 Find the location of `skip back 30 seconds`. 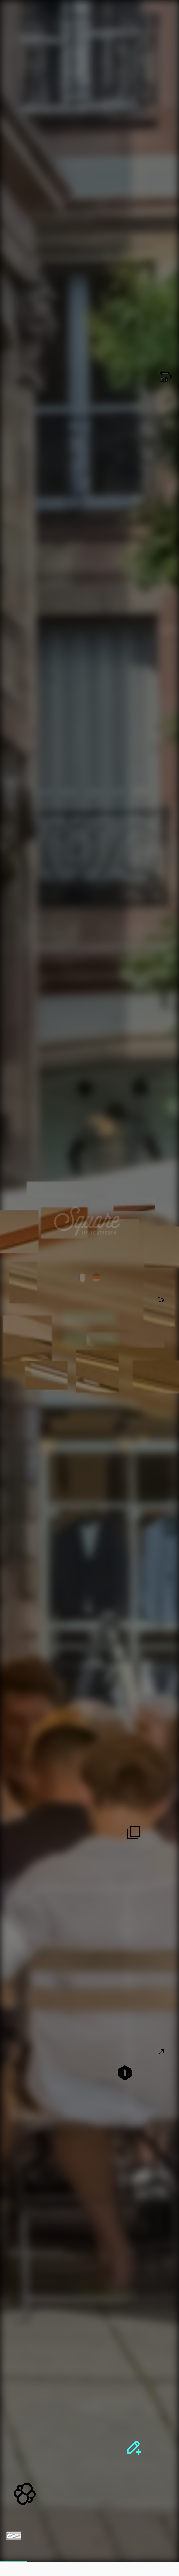

skip back 30 seconds is located at coordinates (165, 377).